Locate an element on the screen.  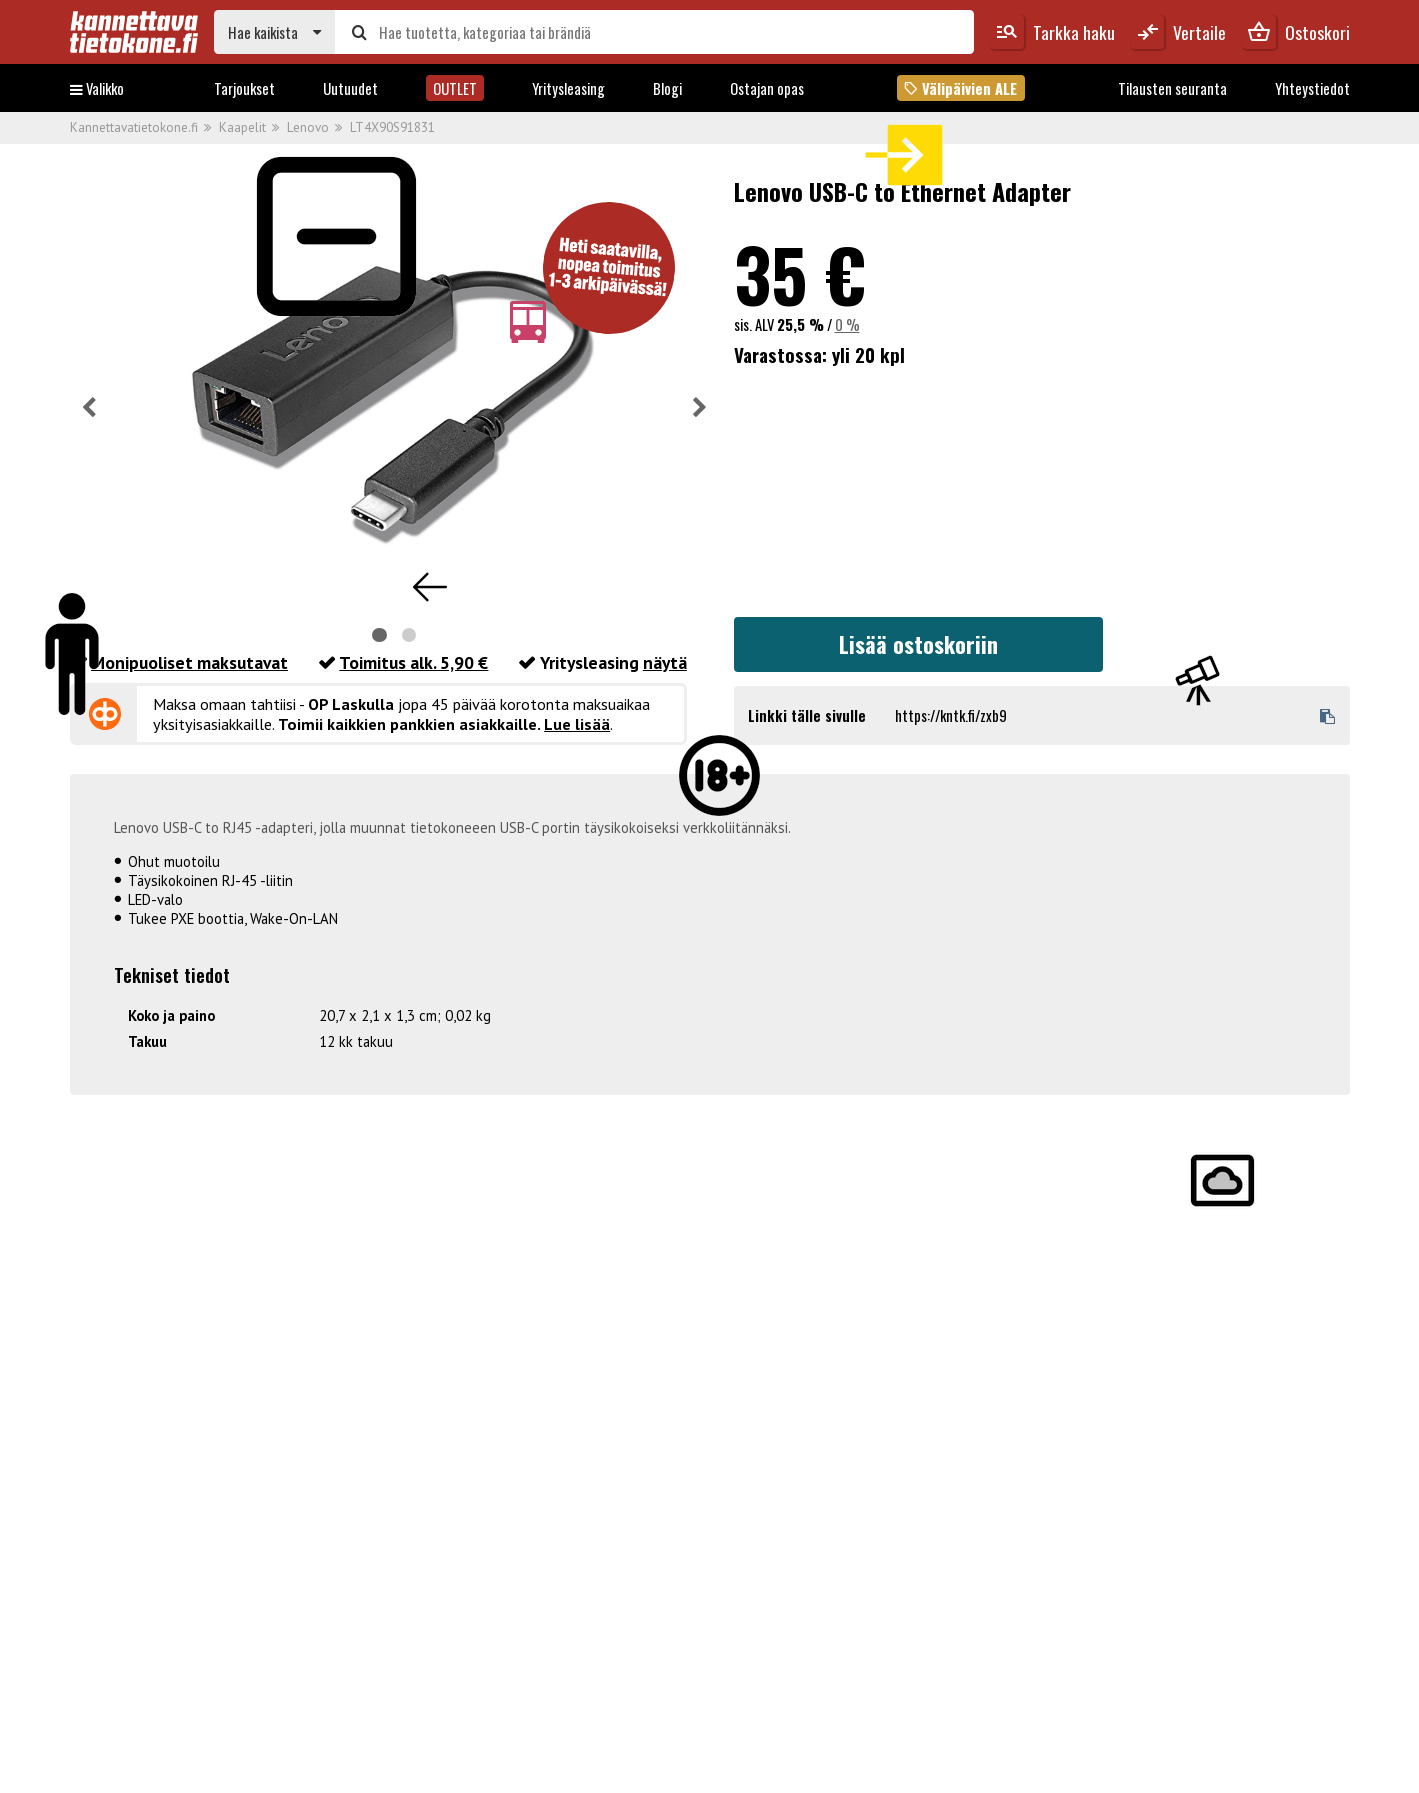
go back to the previous screen is located at coordinates (430, 587).